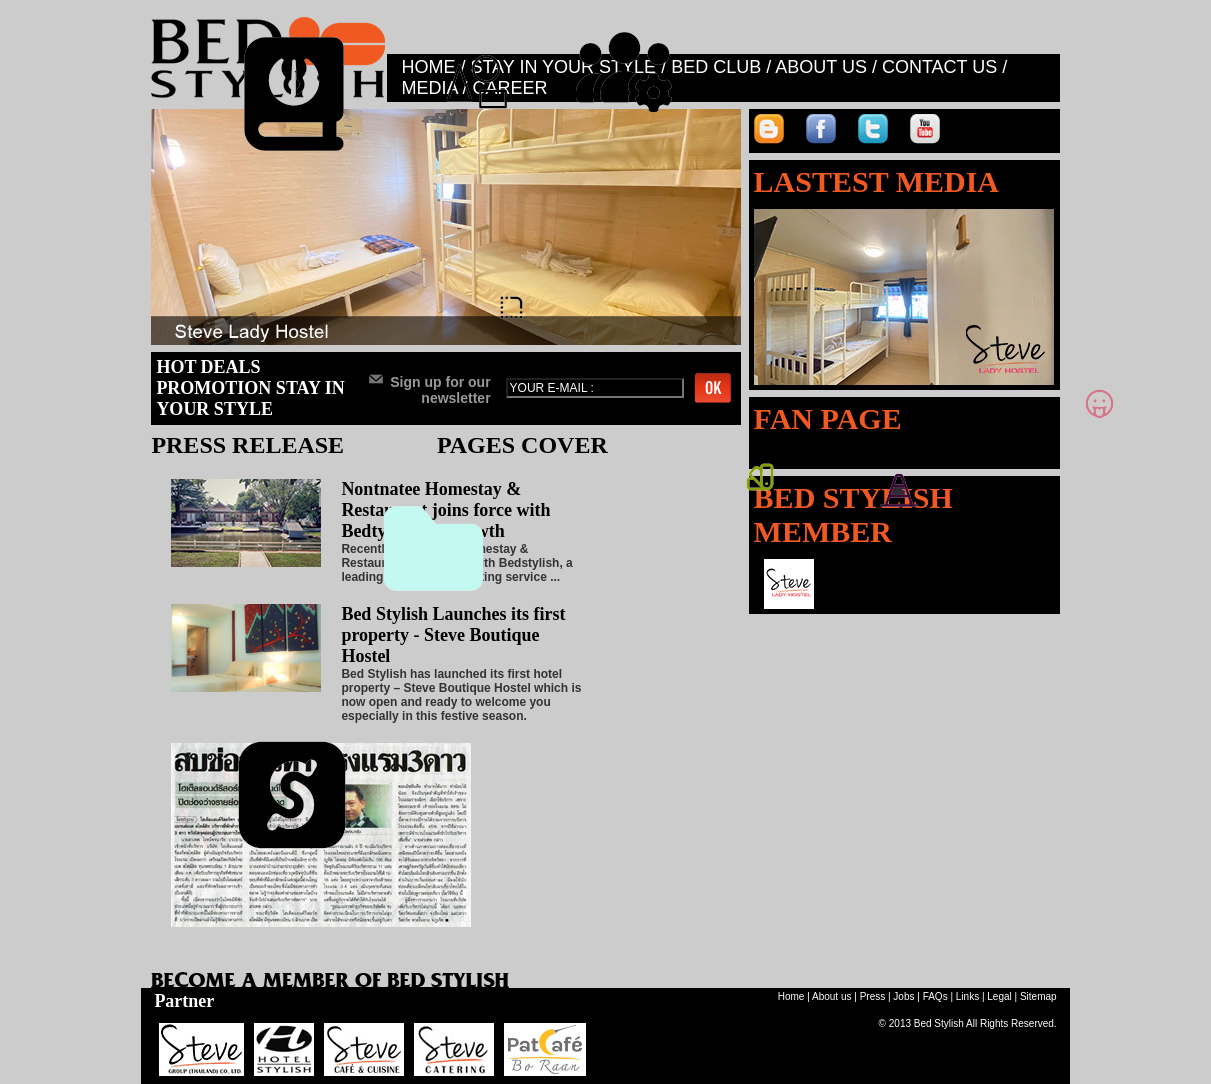  I want to click on sellcast brand logo, so click(292, 795).